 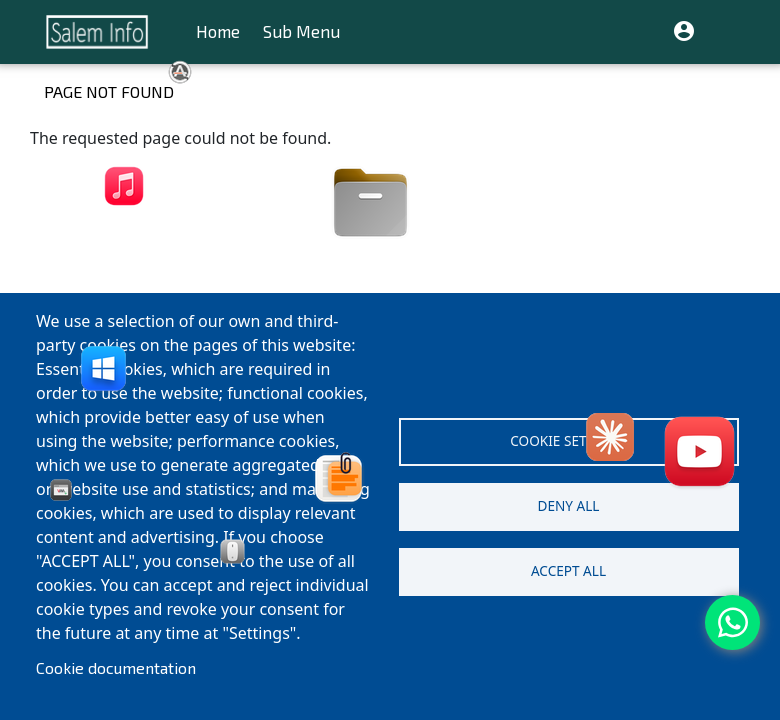 What do you see at coordinates (610, 437) in the screenshot?
I see `open the Claude AI assistant app` at bounding box center [610, 437].